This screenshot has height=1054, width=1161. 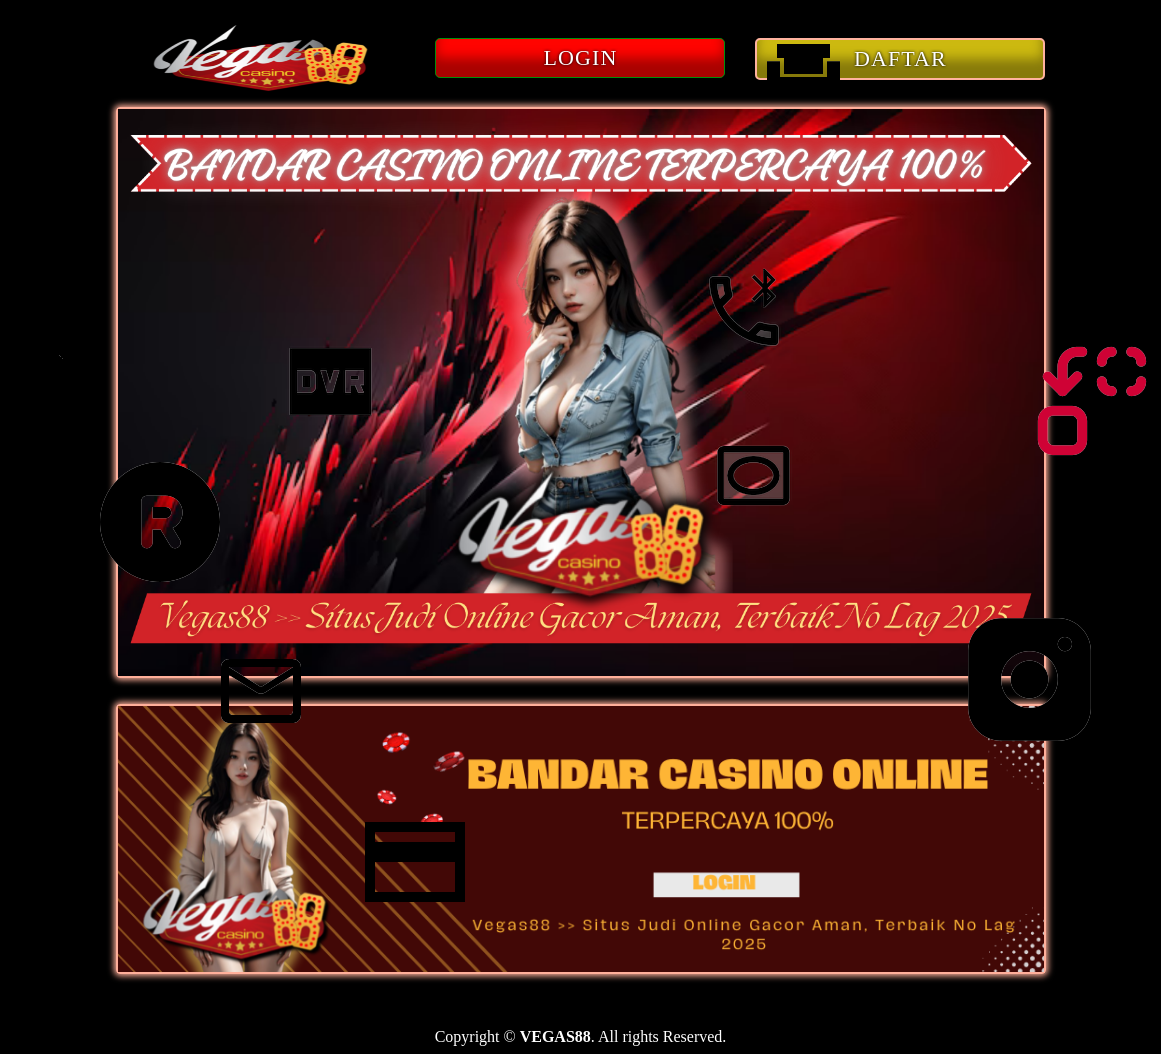 What do you see at coordinates (1029, 679) in the screenshot?
I see `open instagram app` at bounding box center [1029, 679].